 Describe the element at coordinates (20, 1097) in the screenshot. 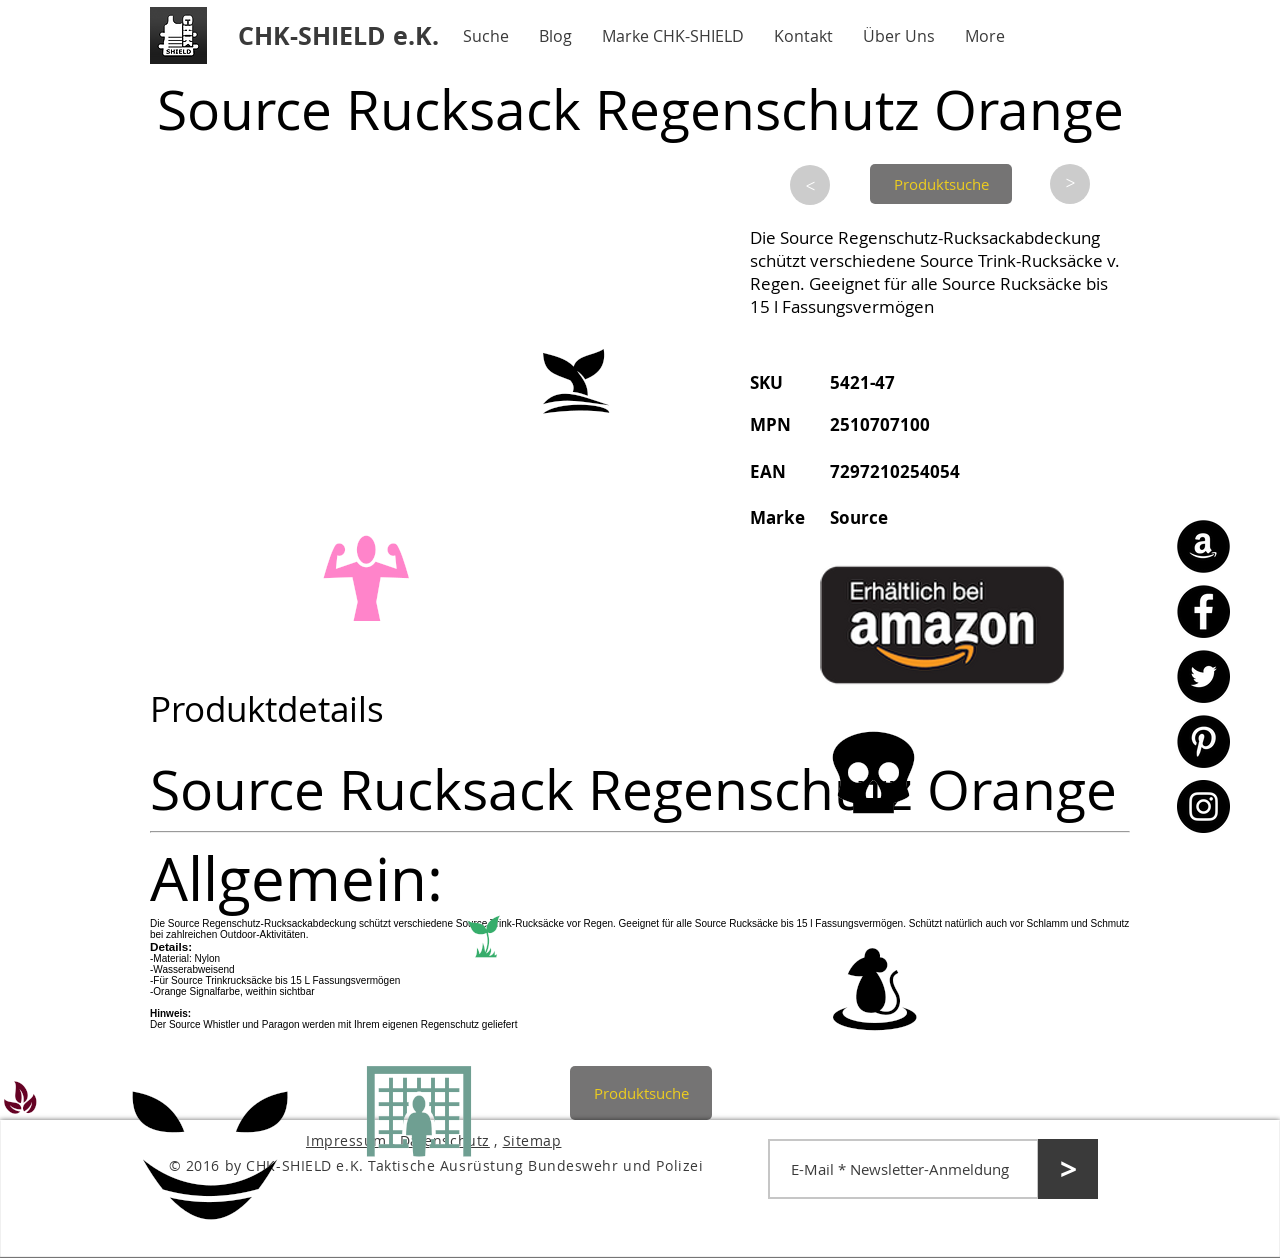

I see `indicates eco-friendly or organic option` at that location.